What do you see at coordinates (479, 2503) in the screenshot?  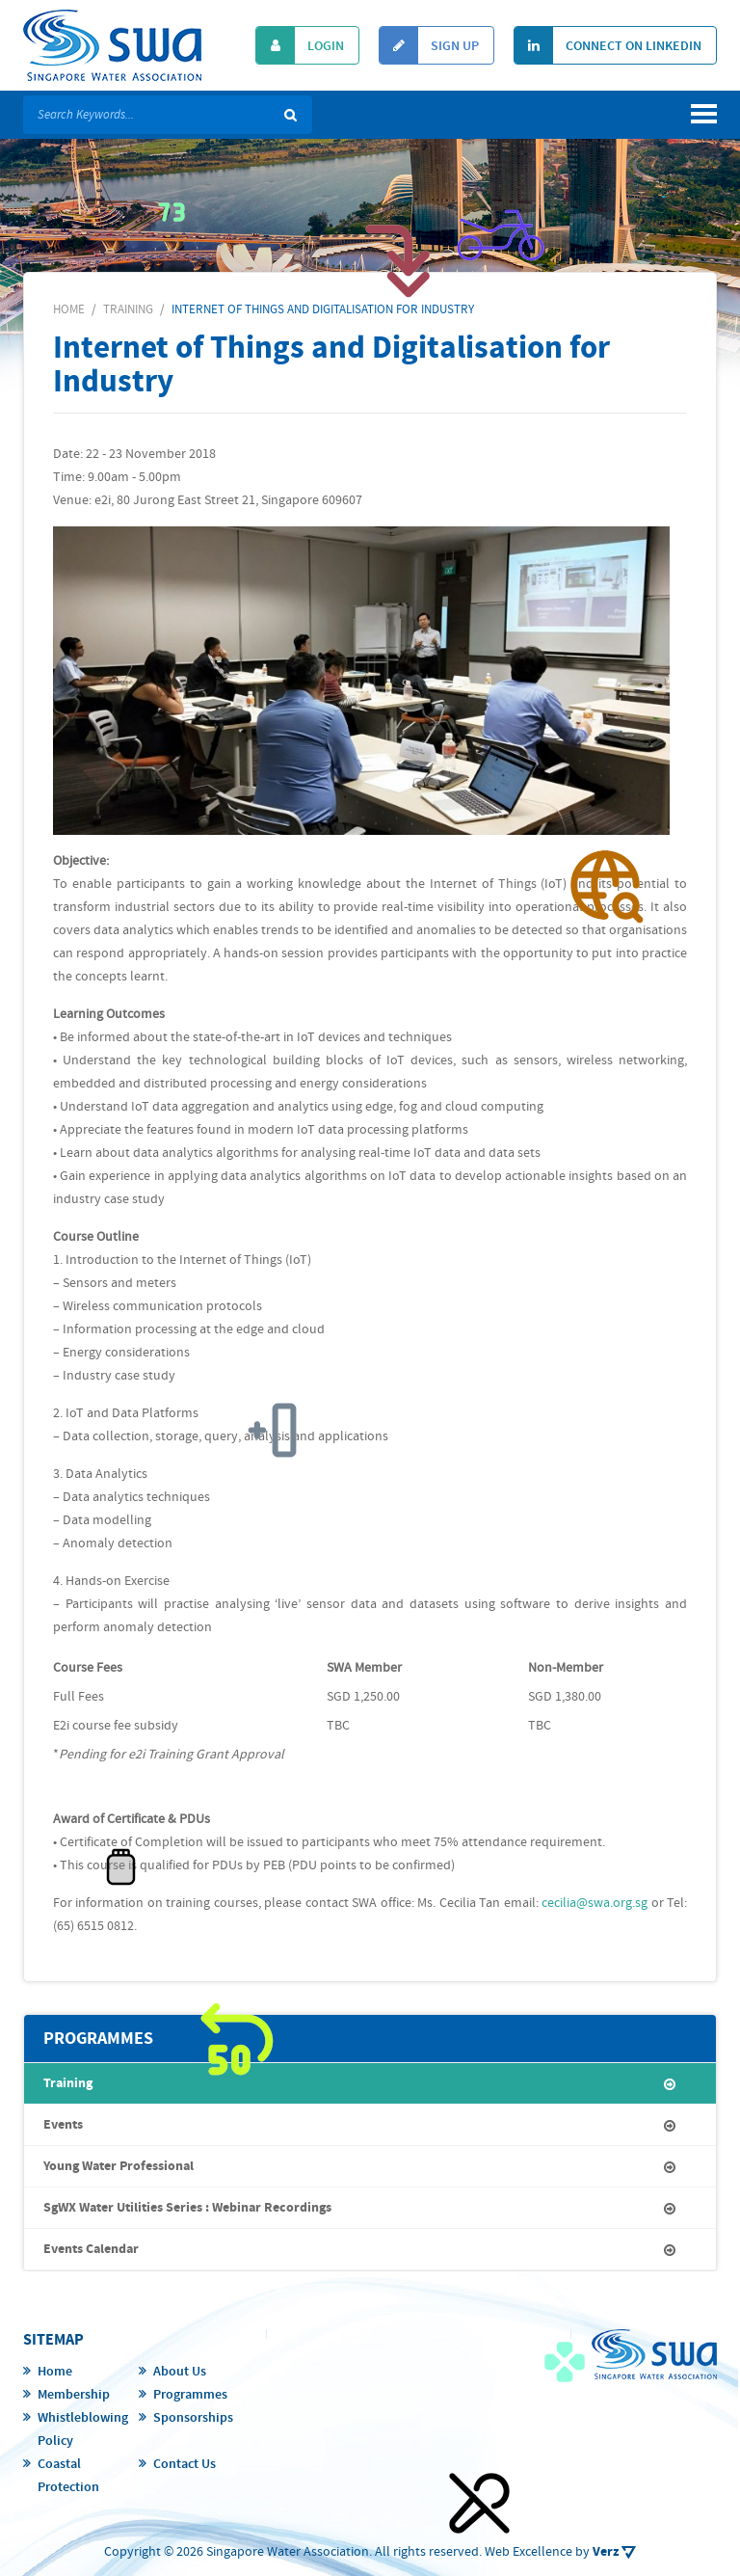 I see `mute microphone` at bounding box center [479, 2503].